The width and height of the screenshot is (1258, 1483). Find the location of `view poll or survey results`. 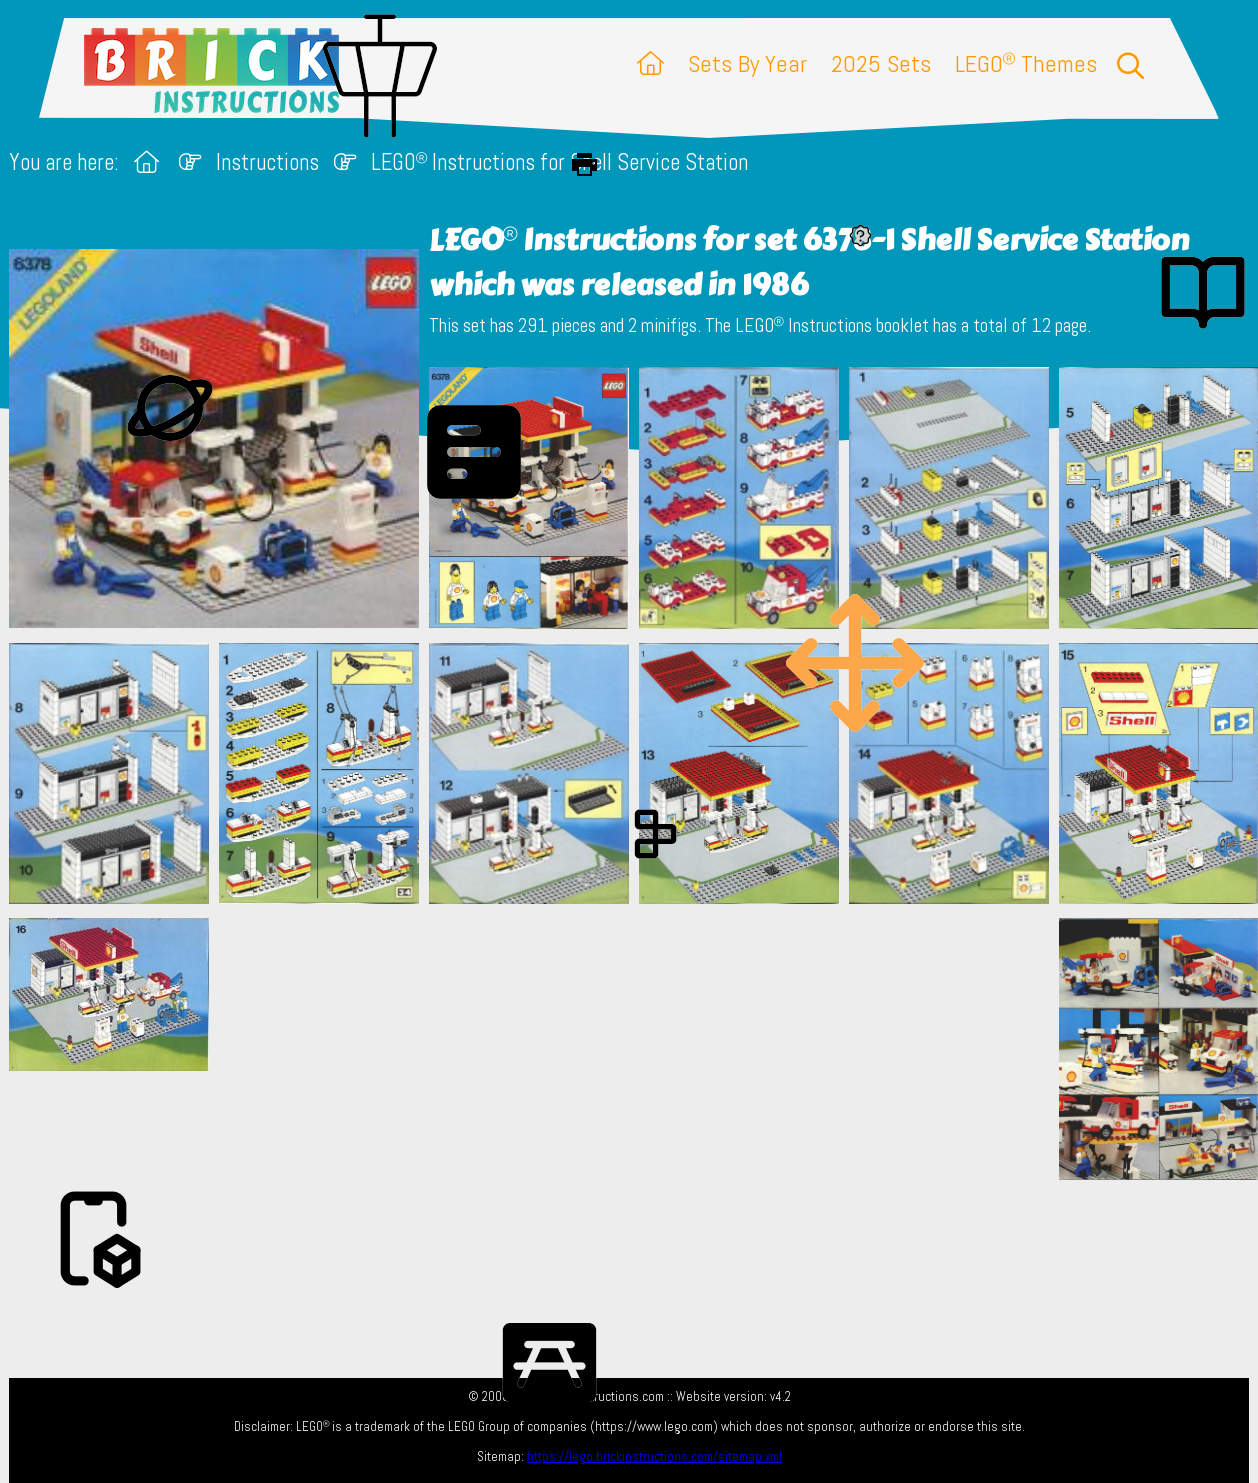

view poll or survey results is located at coordinates (474, 452).